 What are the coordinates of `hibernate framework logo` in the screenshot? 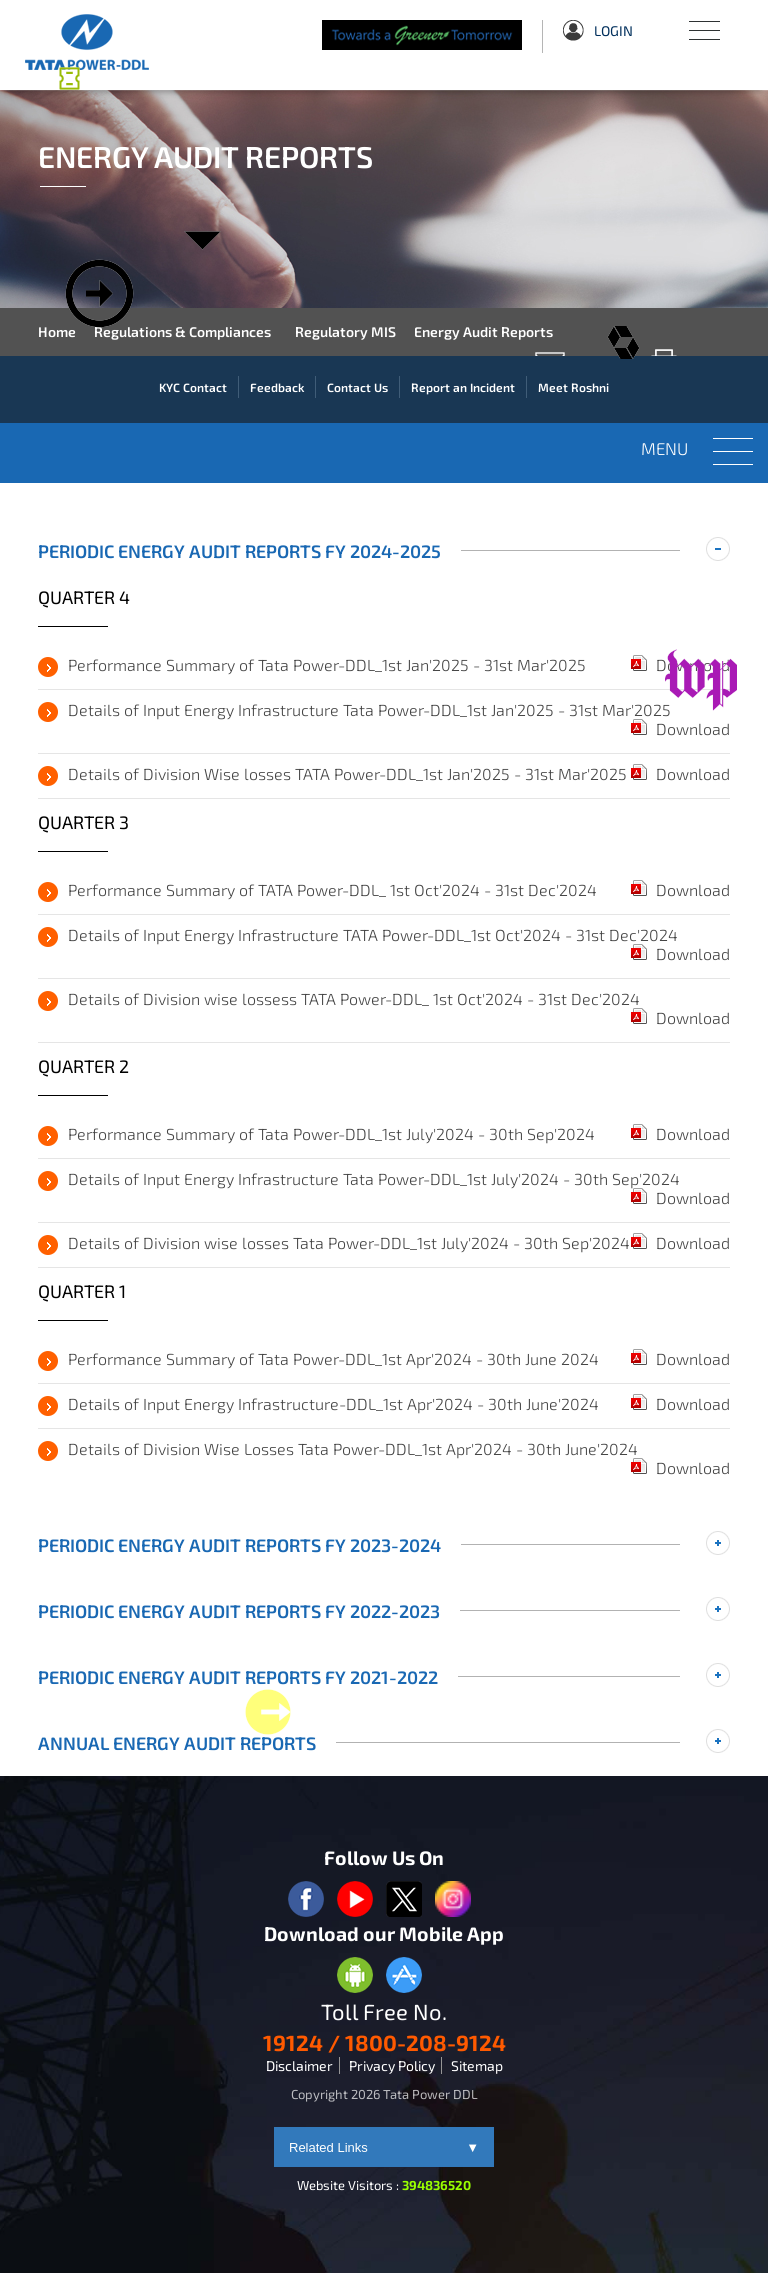 It's located at (623, 342).